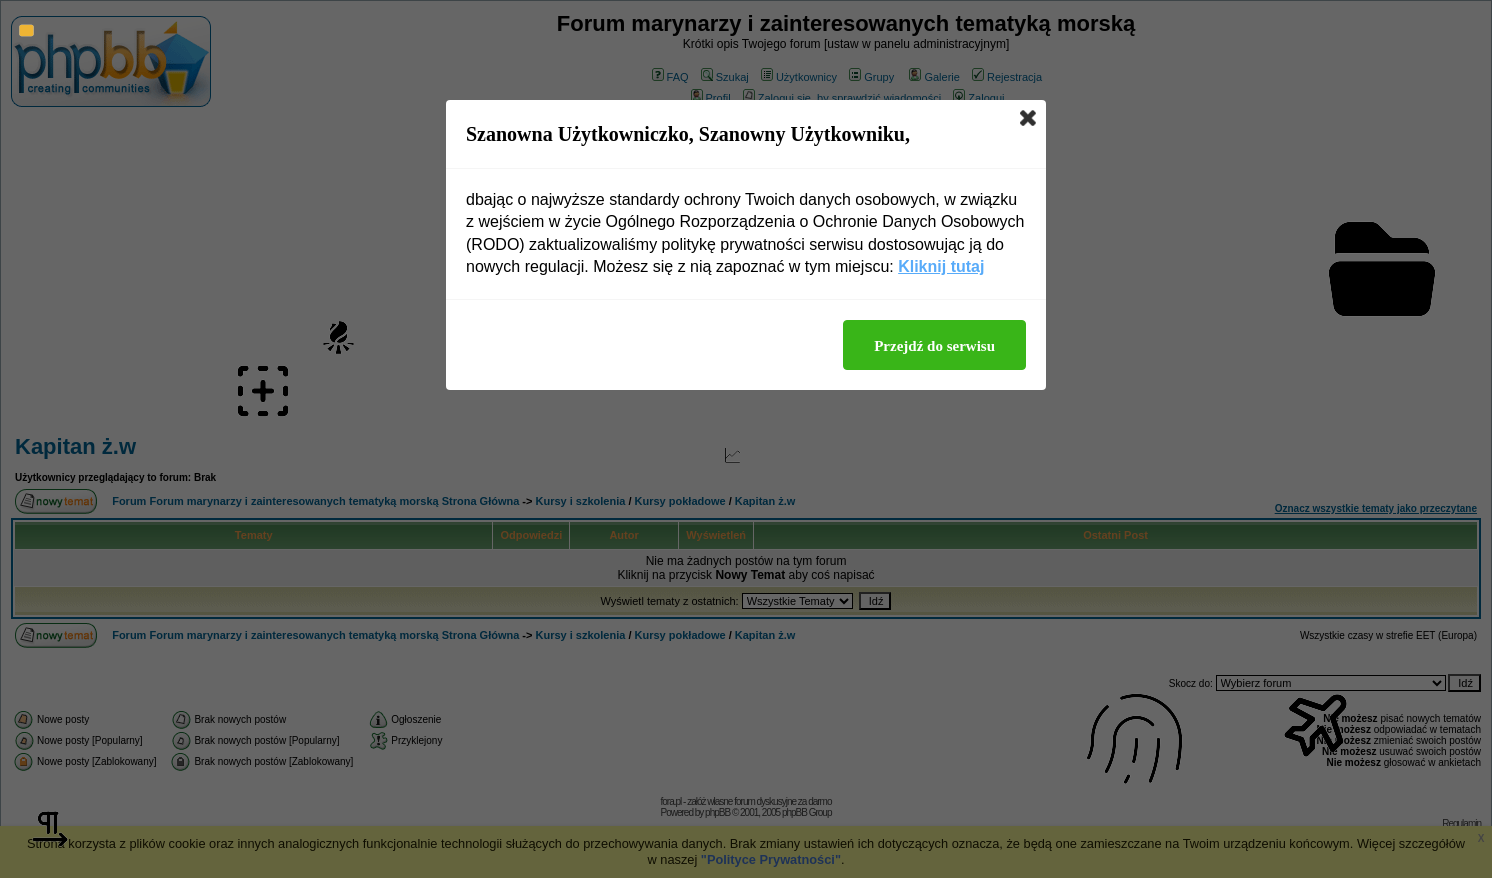 The width and height of the screenshot is (1492, 878). Describe the element at coordinates (50, 829) in the screenshot. I see `move paragraph to the right` at that location.